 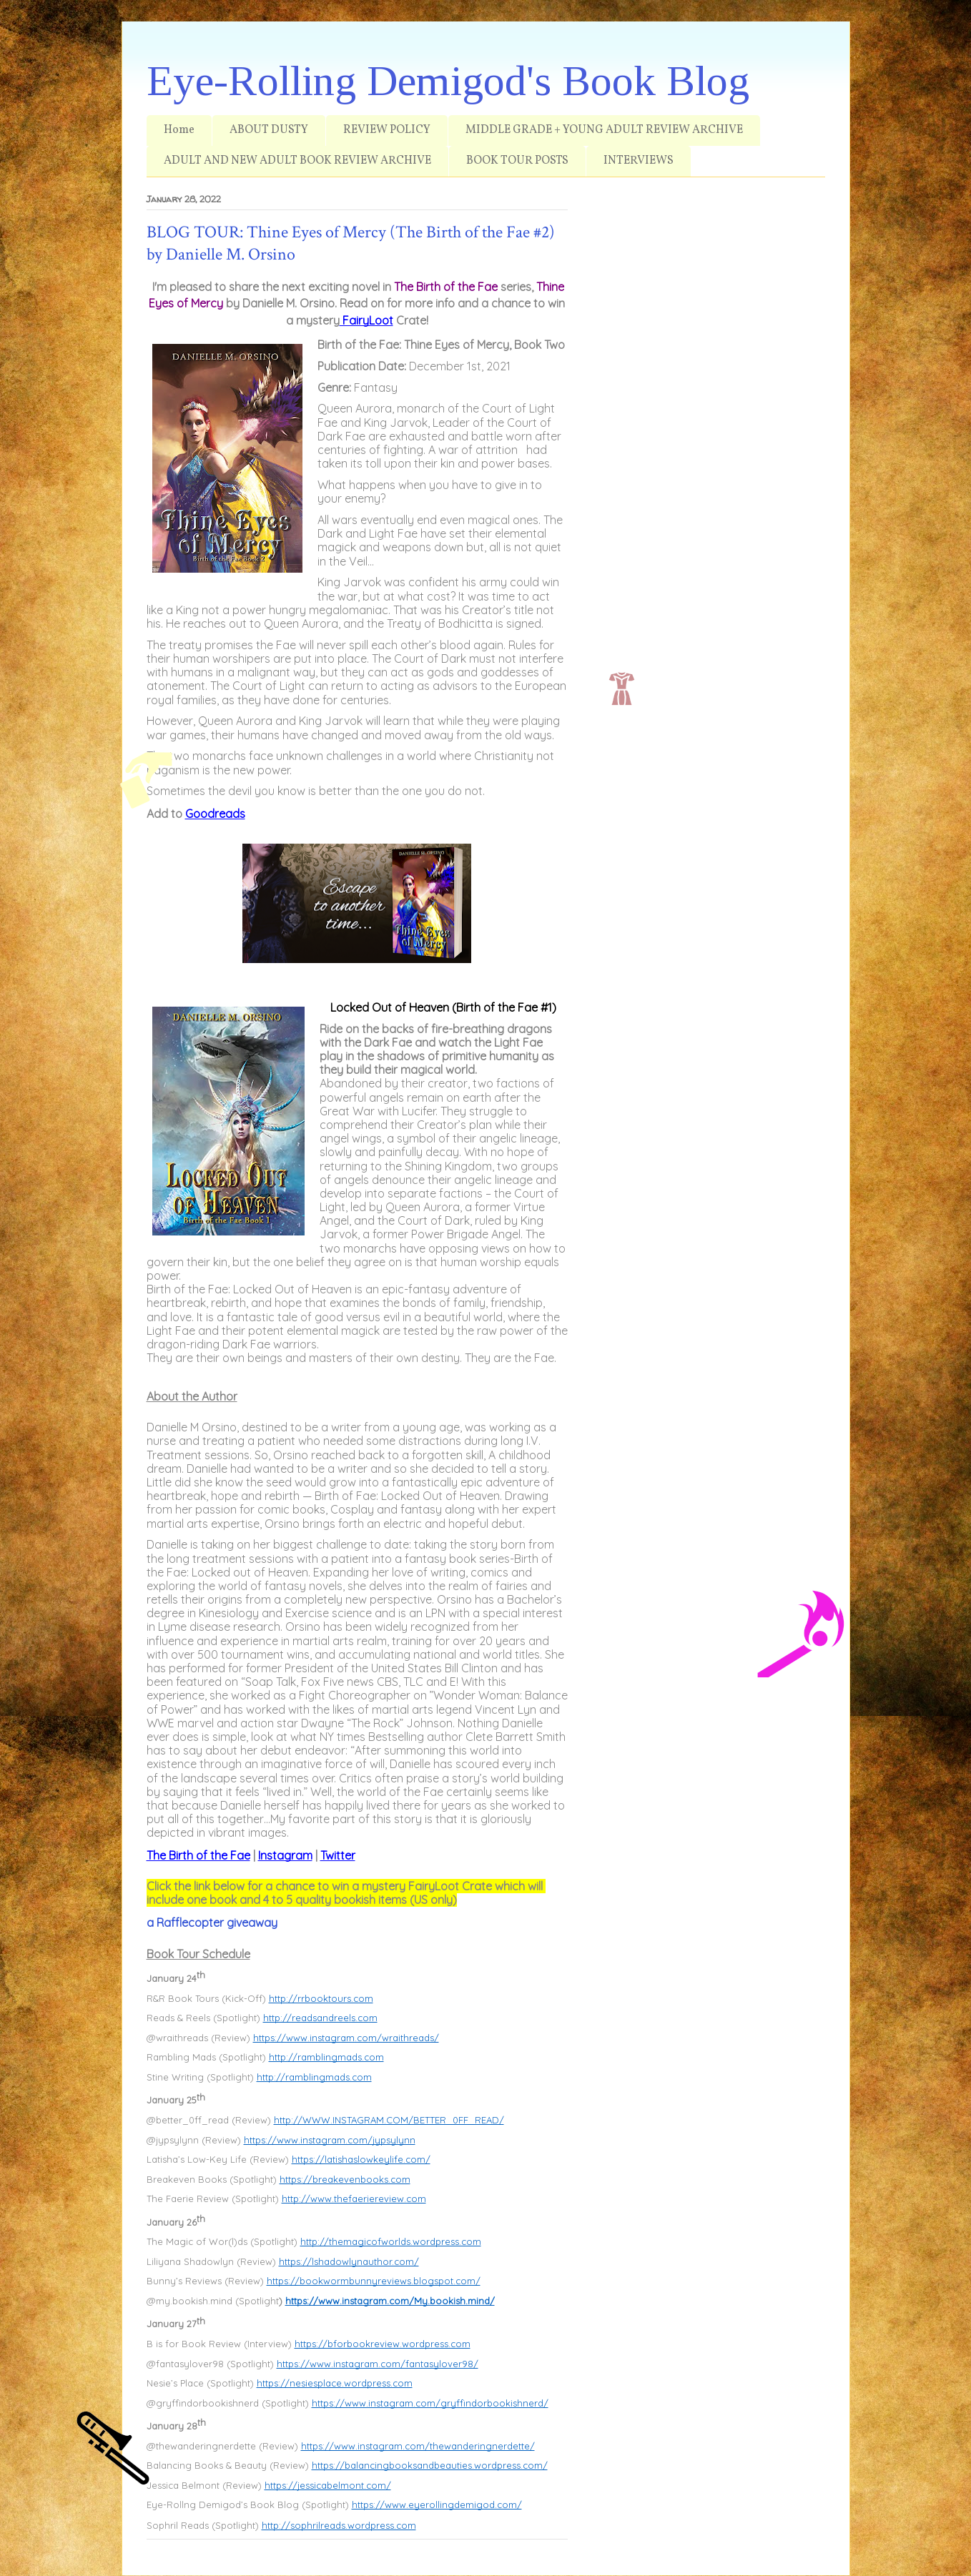 What do you see at coordinates (113, 2448) in the screenshot?
I see `access brass instrument sounds or samples` at bounding box center [113, 2448].